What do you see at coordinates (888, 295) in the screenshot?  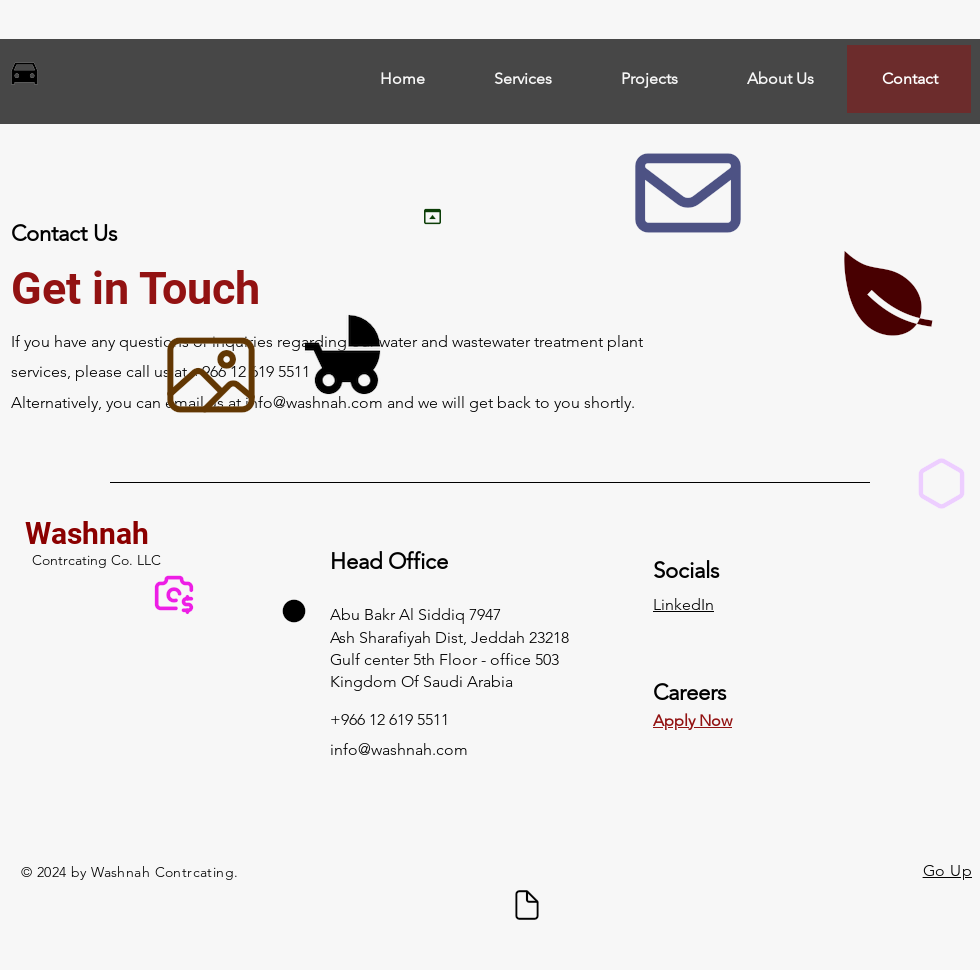 I see `indicates eco-friendly or sustainable option` at bounding box center [888, 295].